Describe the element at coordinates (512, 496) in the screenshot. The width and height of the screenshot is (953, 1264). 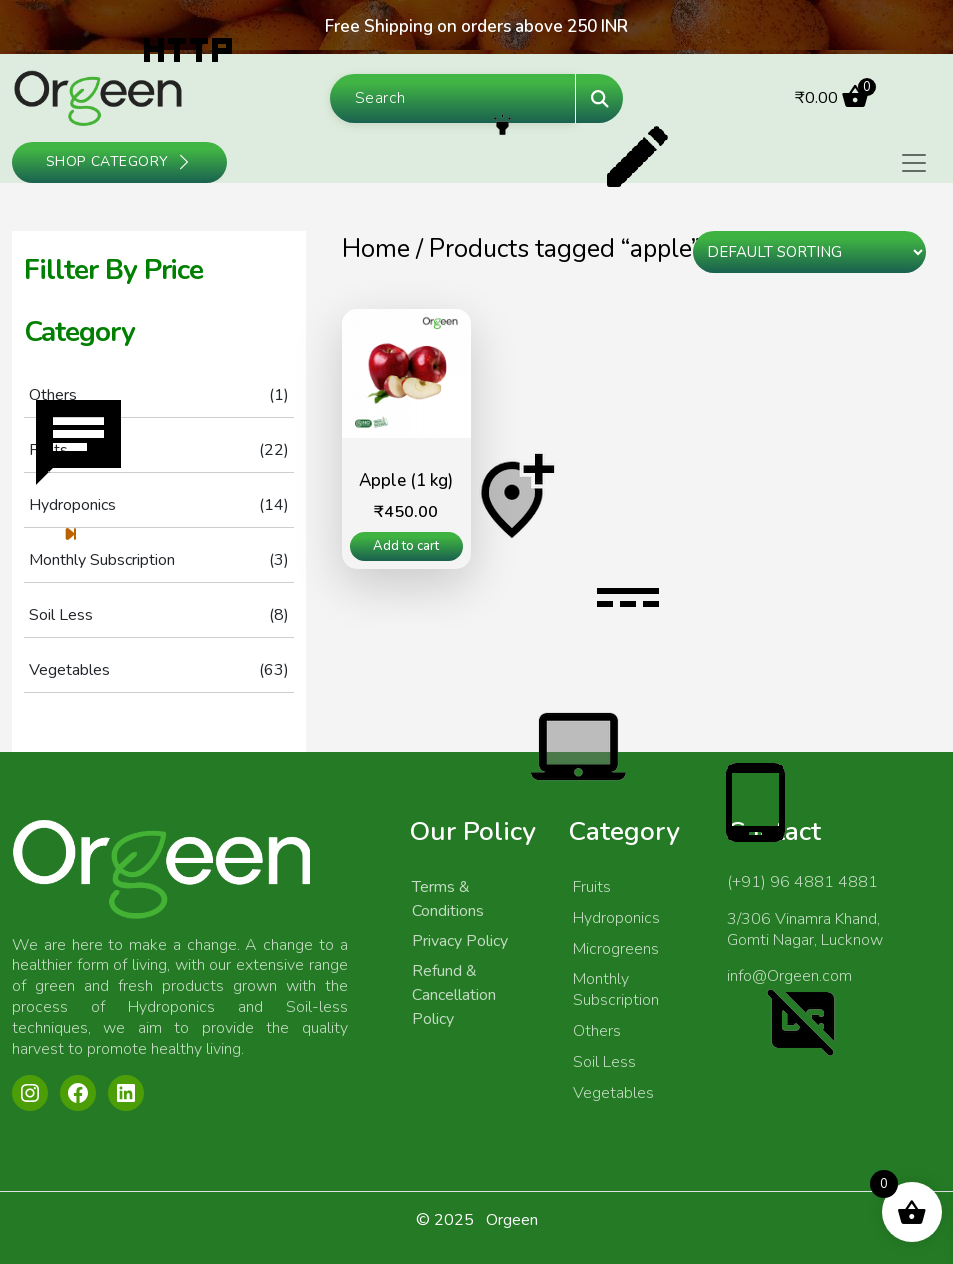
I see `add a new location pin to the map` at that location.